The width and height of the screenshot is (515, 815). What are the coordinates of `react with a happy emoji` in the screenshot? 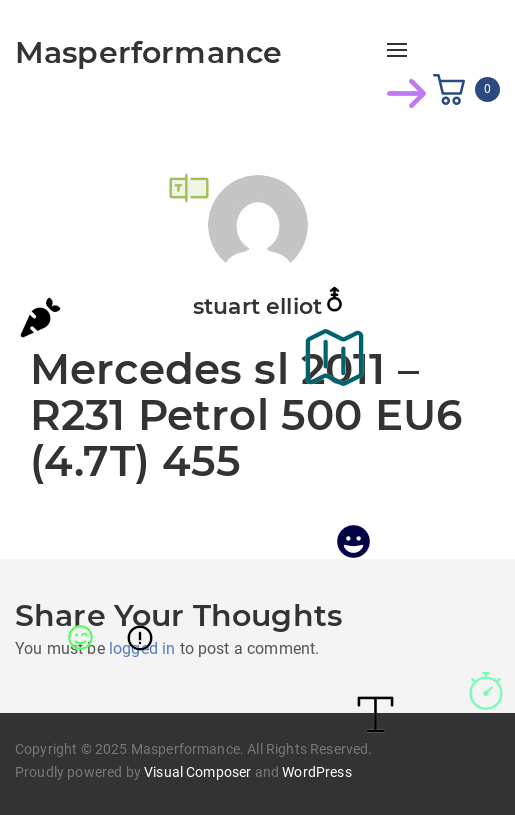 It's located at (353, 541).